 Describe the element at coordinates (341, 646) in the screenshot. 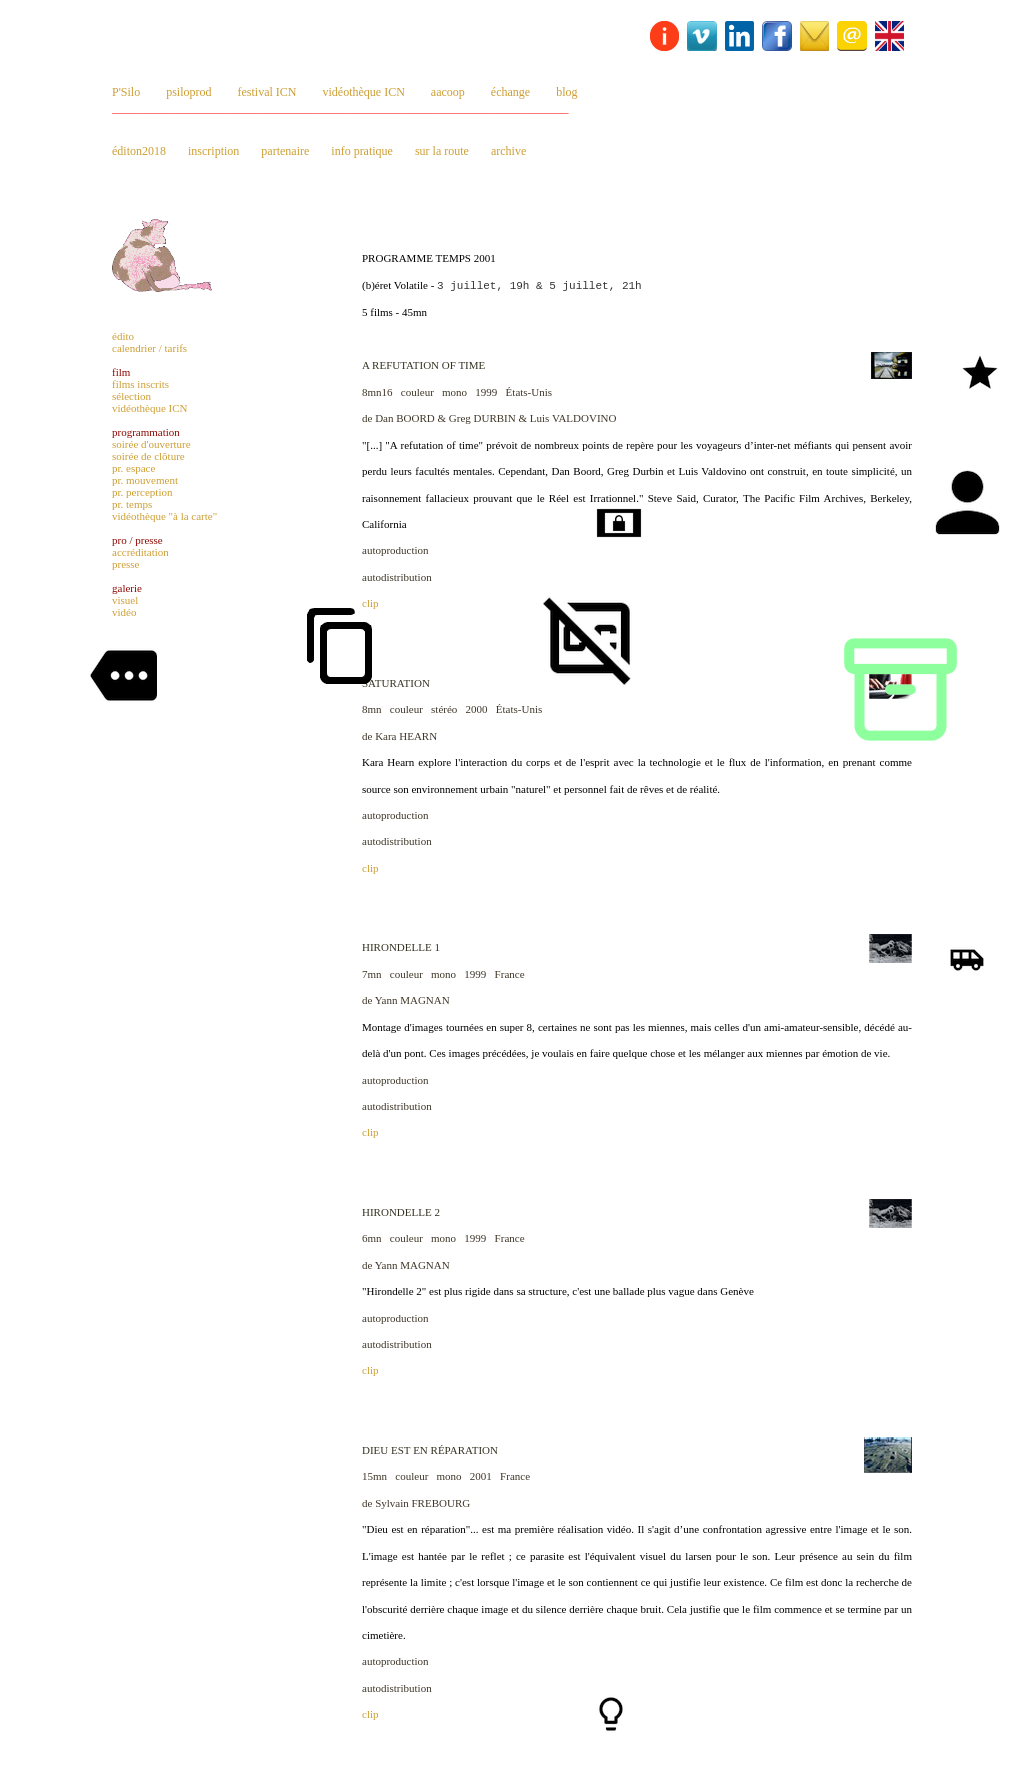

I see `copy to clipboard` at that location.